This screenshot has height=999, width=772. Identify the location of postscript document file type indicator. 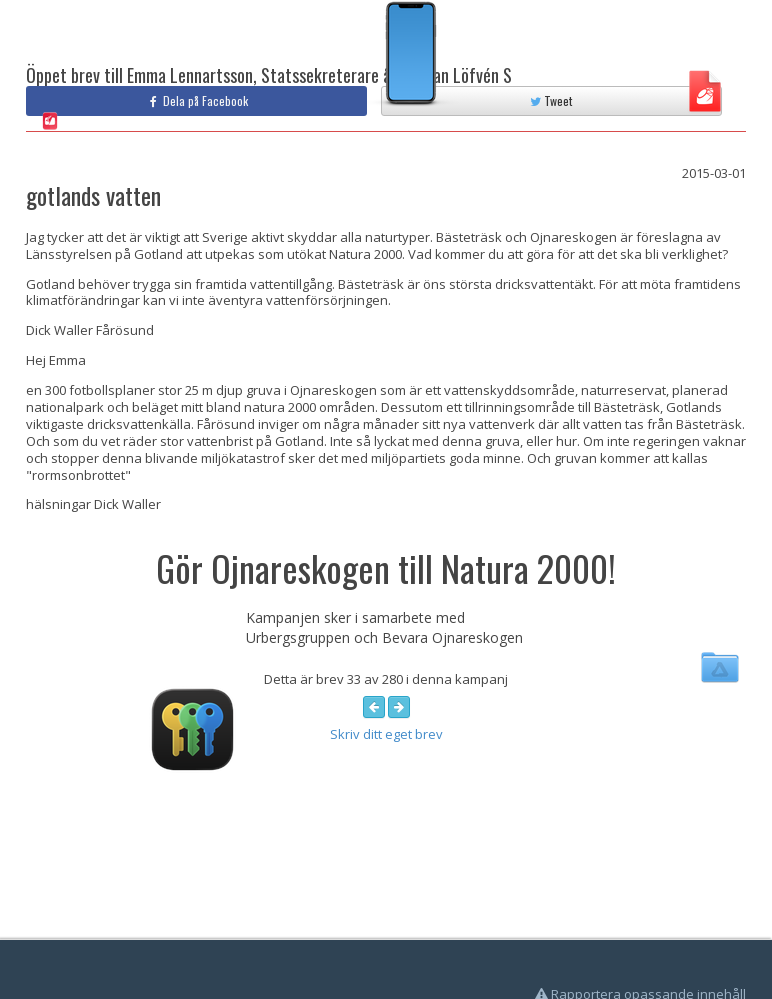
(50, 121).